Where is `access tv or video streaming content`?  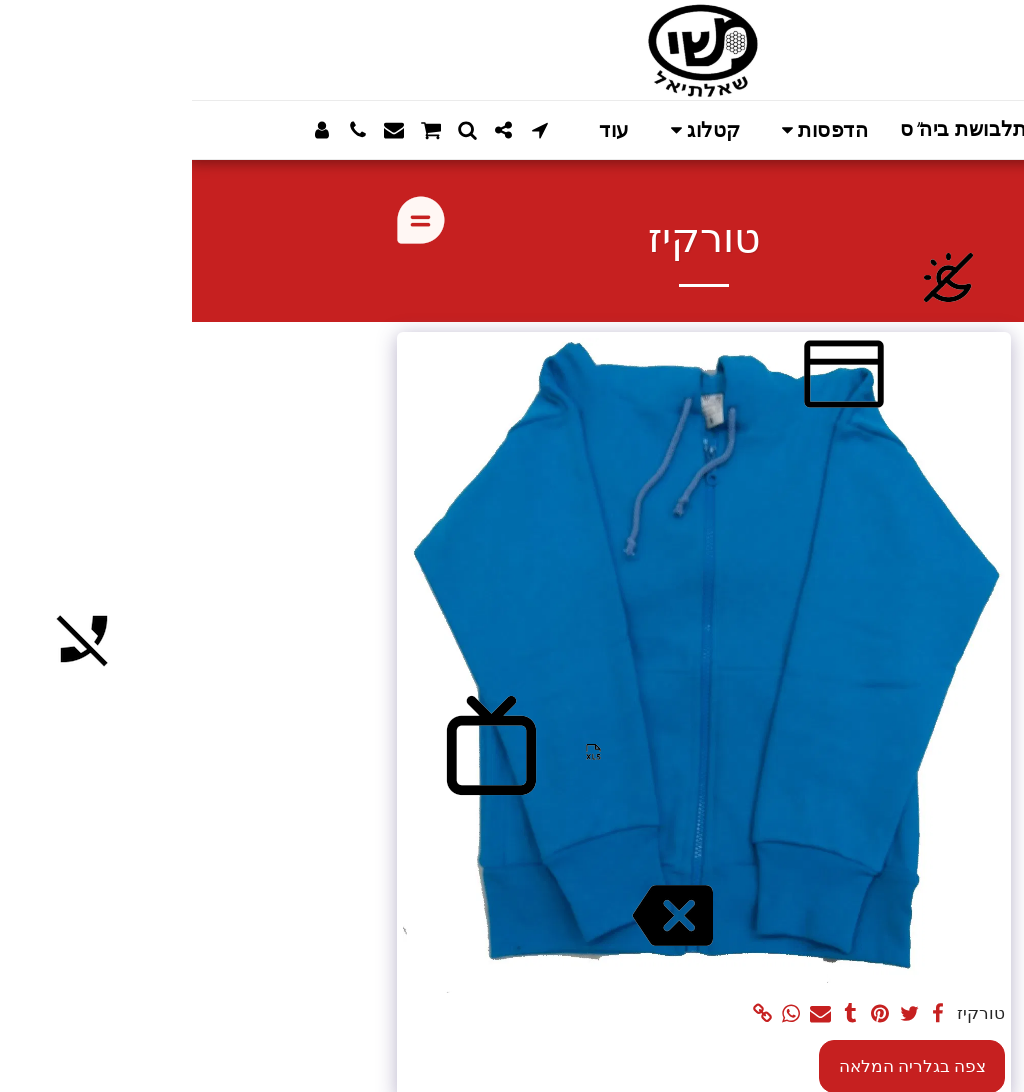 access tv or video streaming content is located at coordinates (491, 745).